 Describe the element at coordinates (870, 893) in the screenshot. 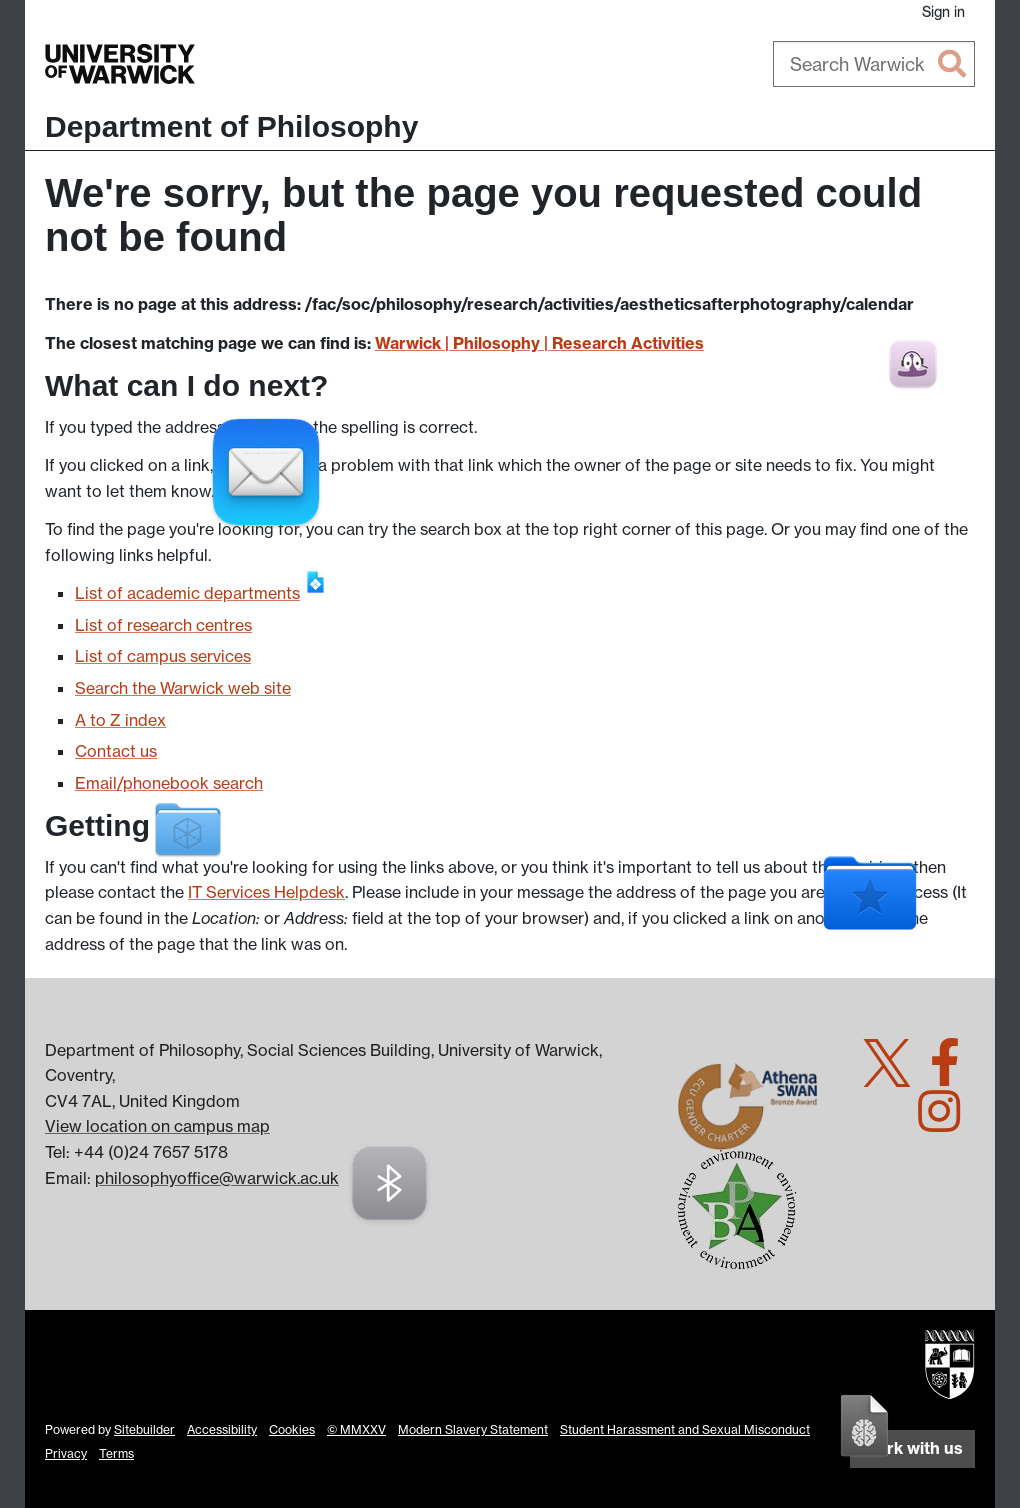

I see `access bookmarked or favorite files` at that location.